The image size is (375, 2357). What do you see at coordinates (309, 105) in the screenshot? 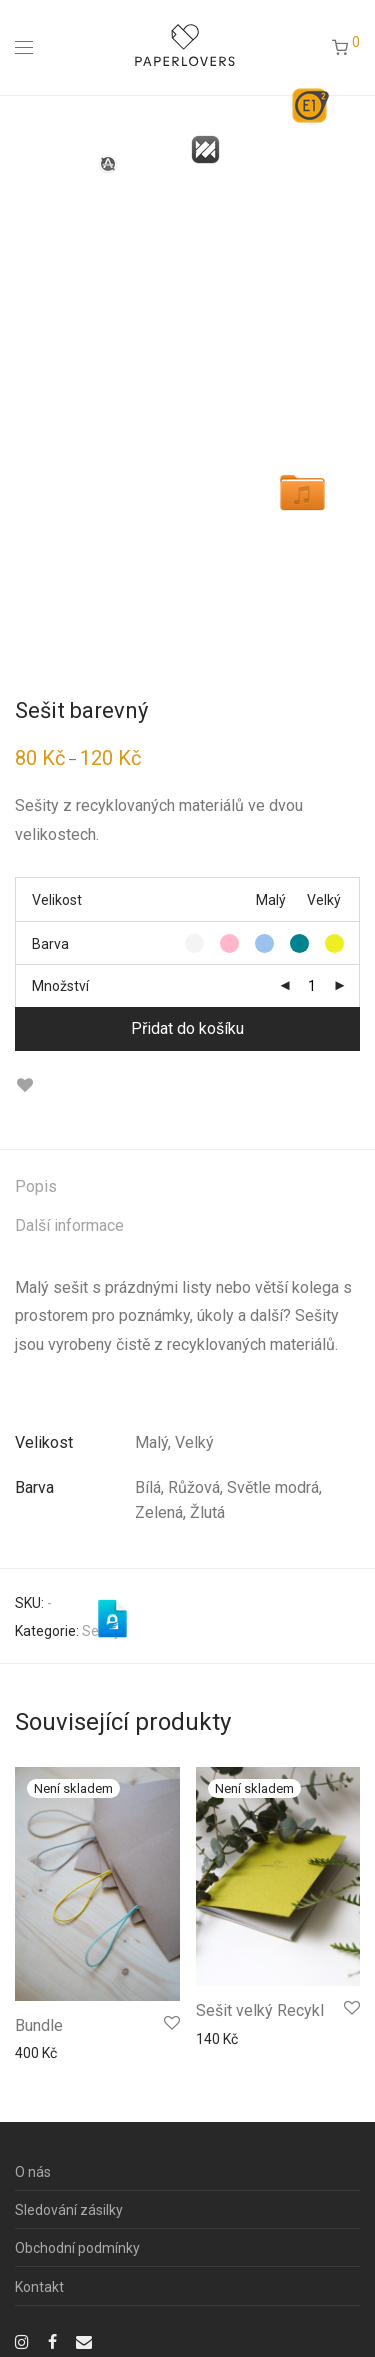
I see `launch Half-Life 2: Episode One` at bounding box center [309, 105].